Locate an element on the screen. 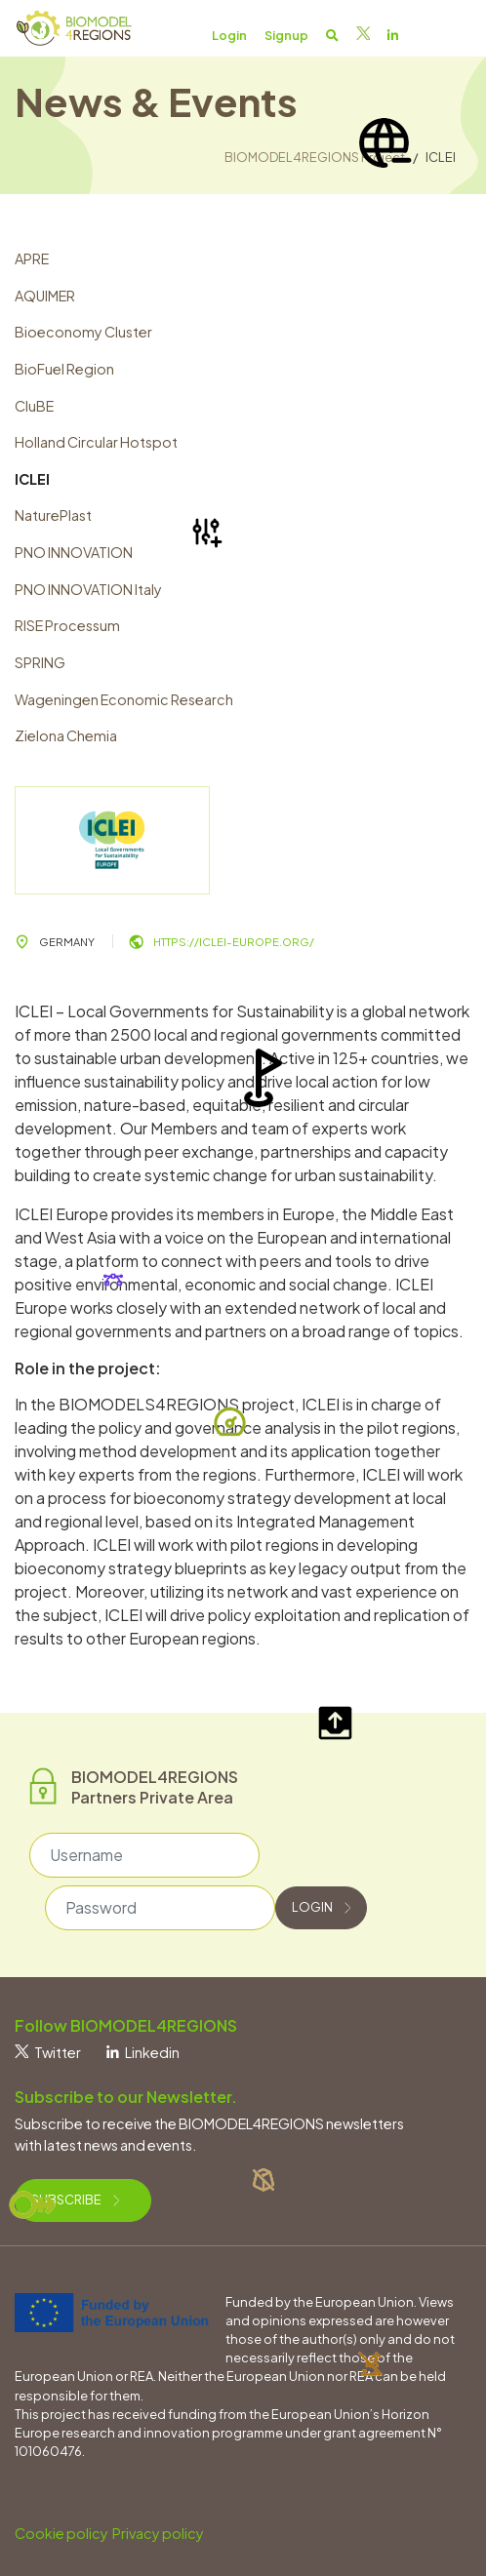  view golf course or club information is located at coordinates (259, 1078).